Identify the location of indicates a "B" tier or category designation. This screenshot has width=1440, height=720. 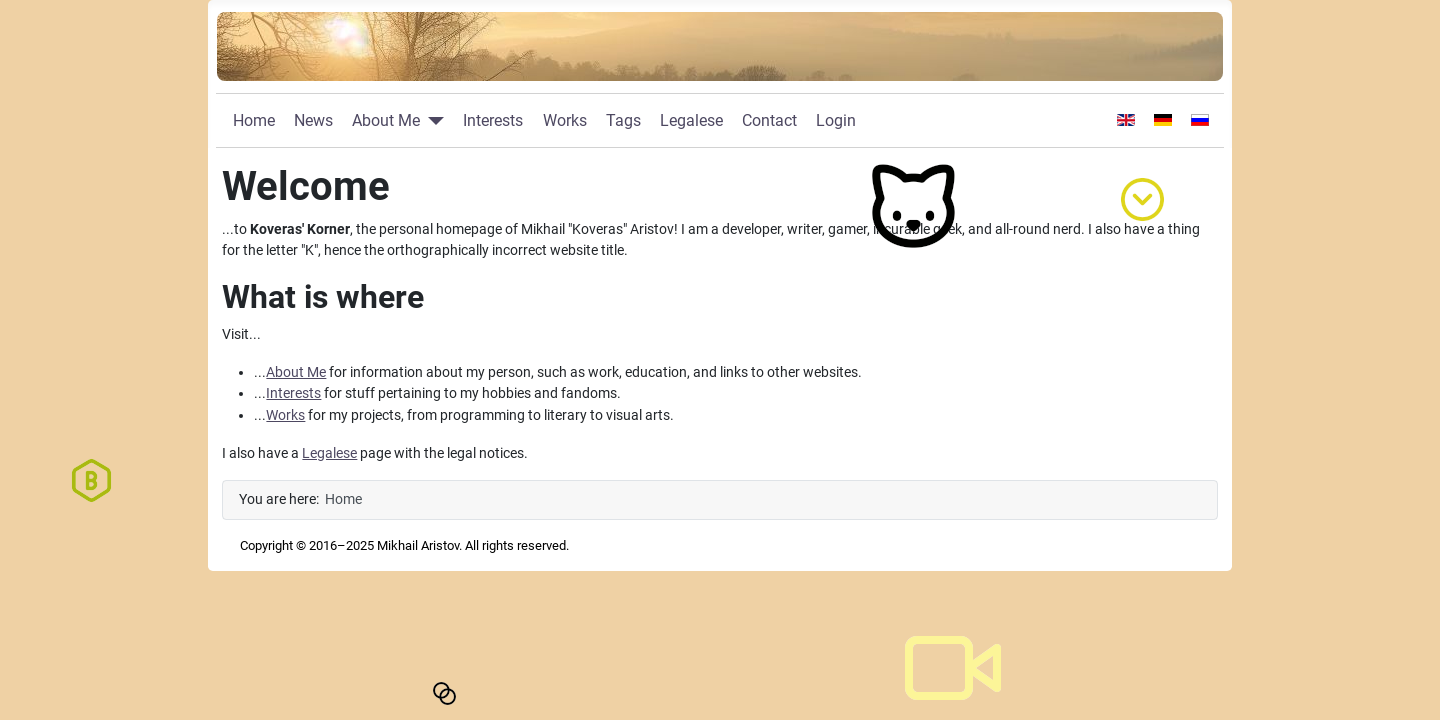
(91, 480).